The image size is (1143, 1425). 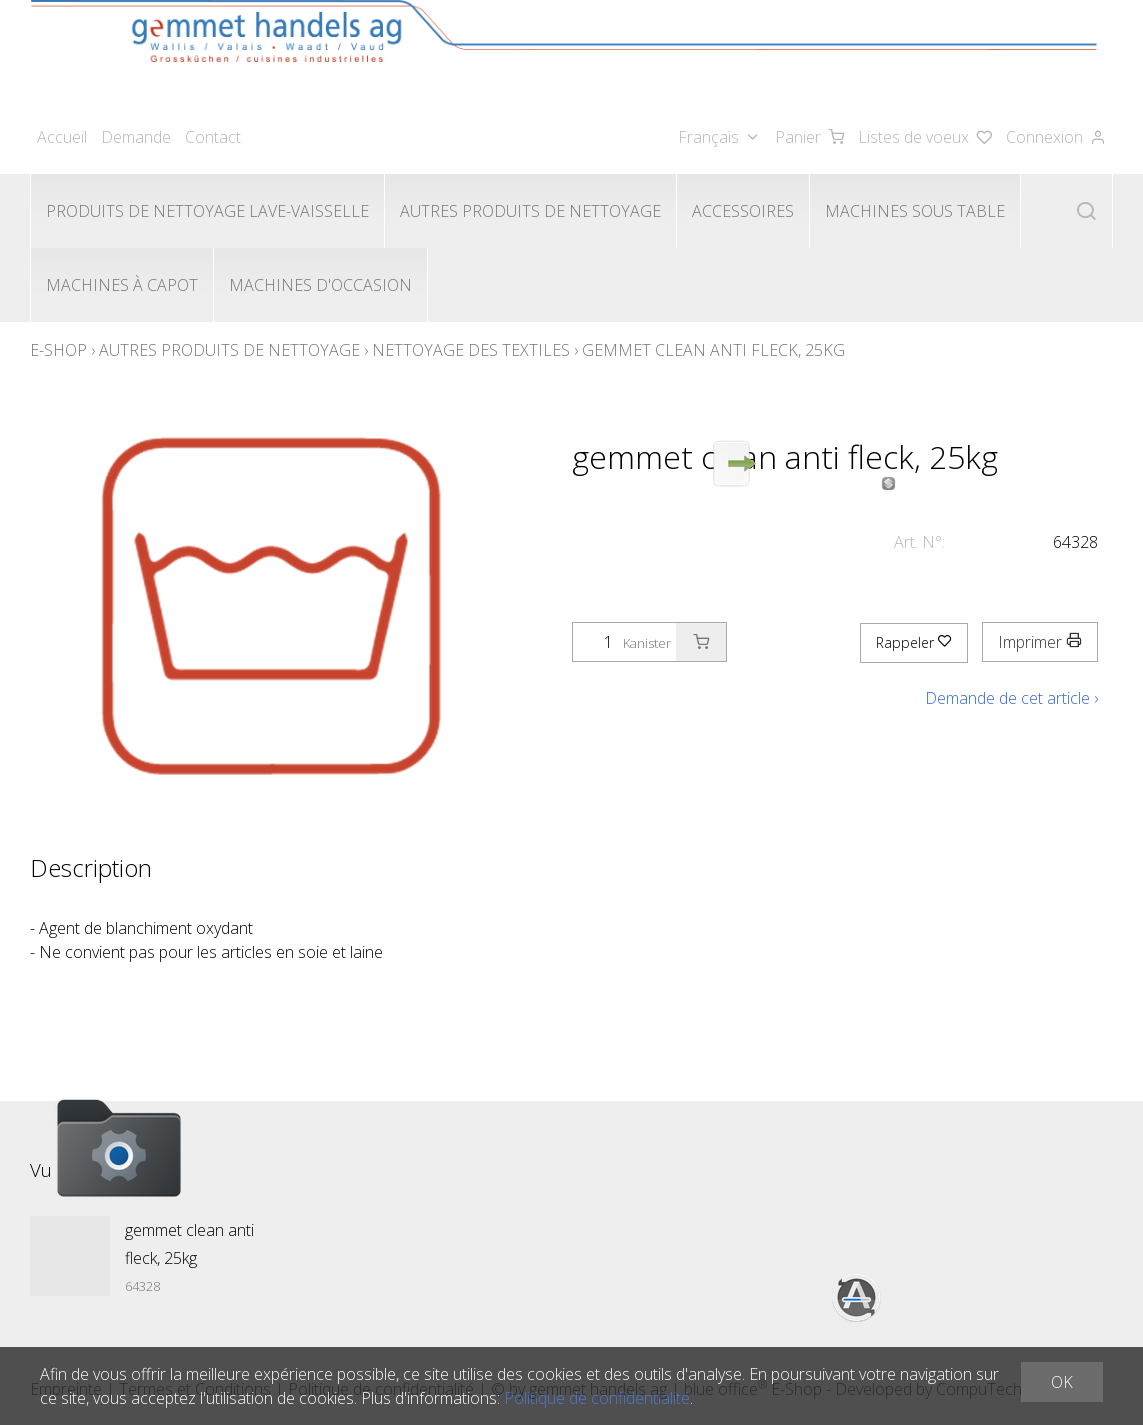 I want to click on open the shortcuts app, so click(x=888, y=483).